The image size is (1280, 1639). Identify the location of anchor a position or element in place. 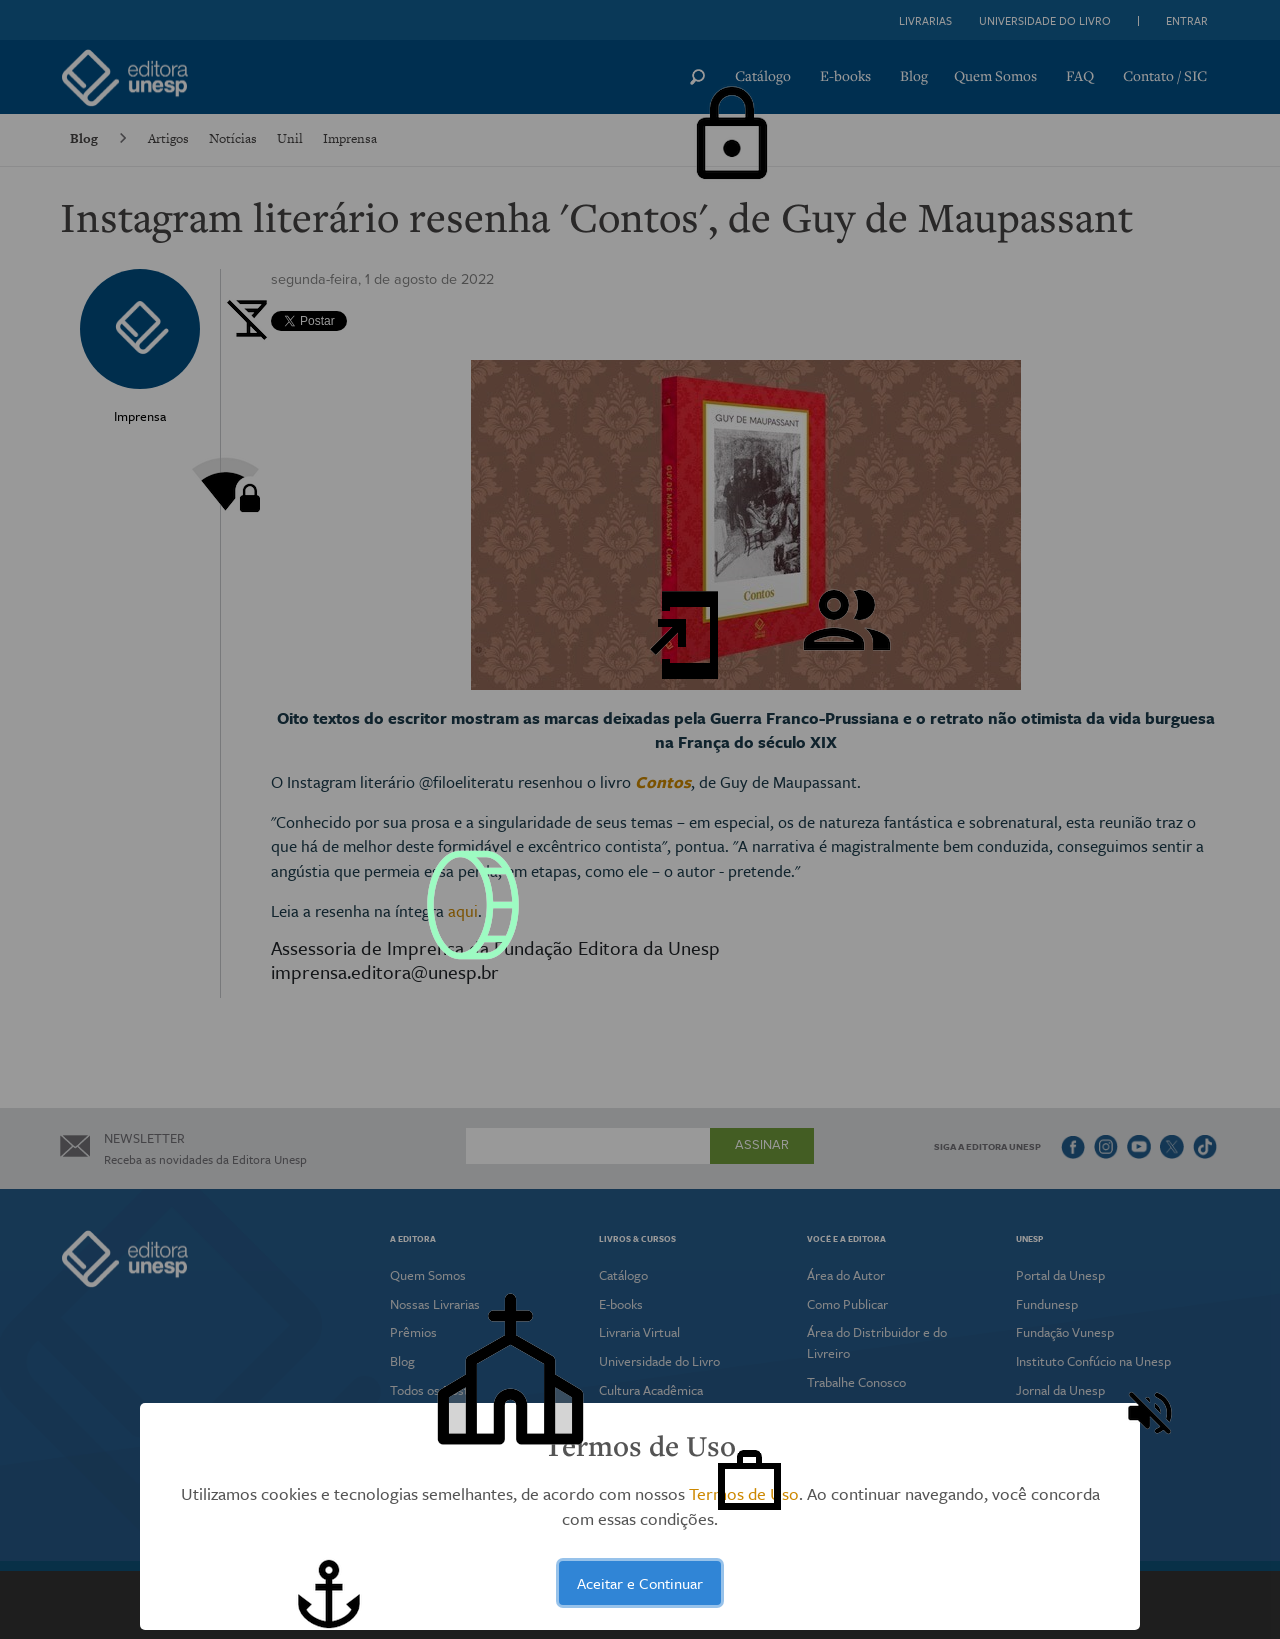
(329, 1594).